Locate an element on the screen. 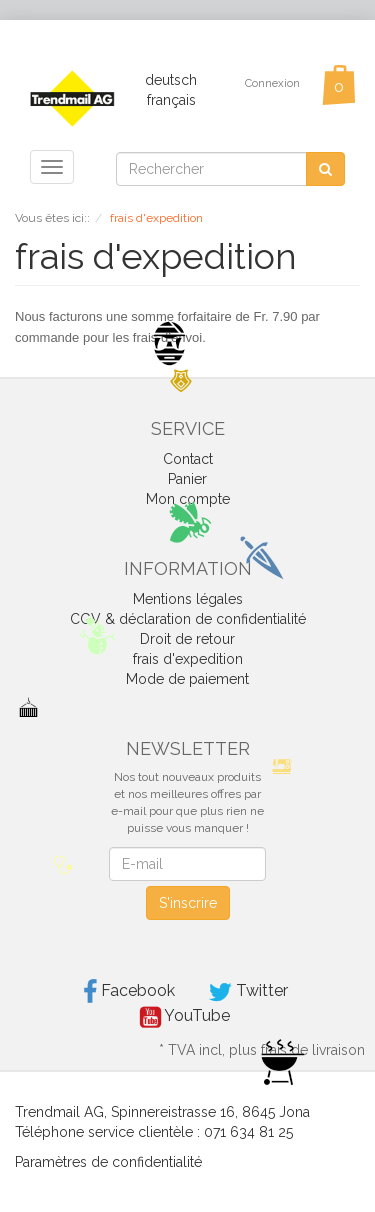 This screenshot has height=1212, width=375. indicates bee-related content or honey products is located at coordinates (190, 523).